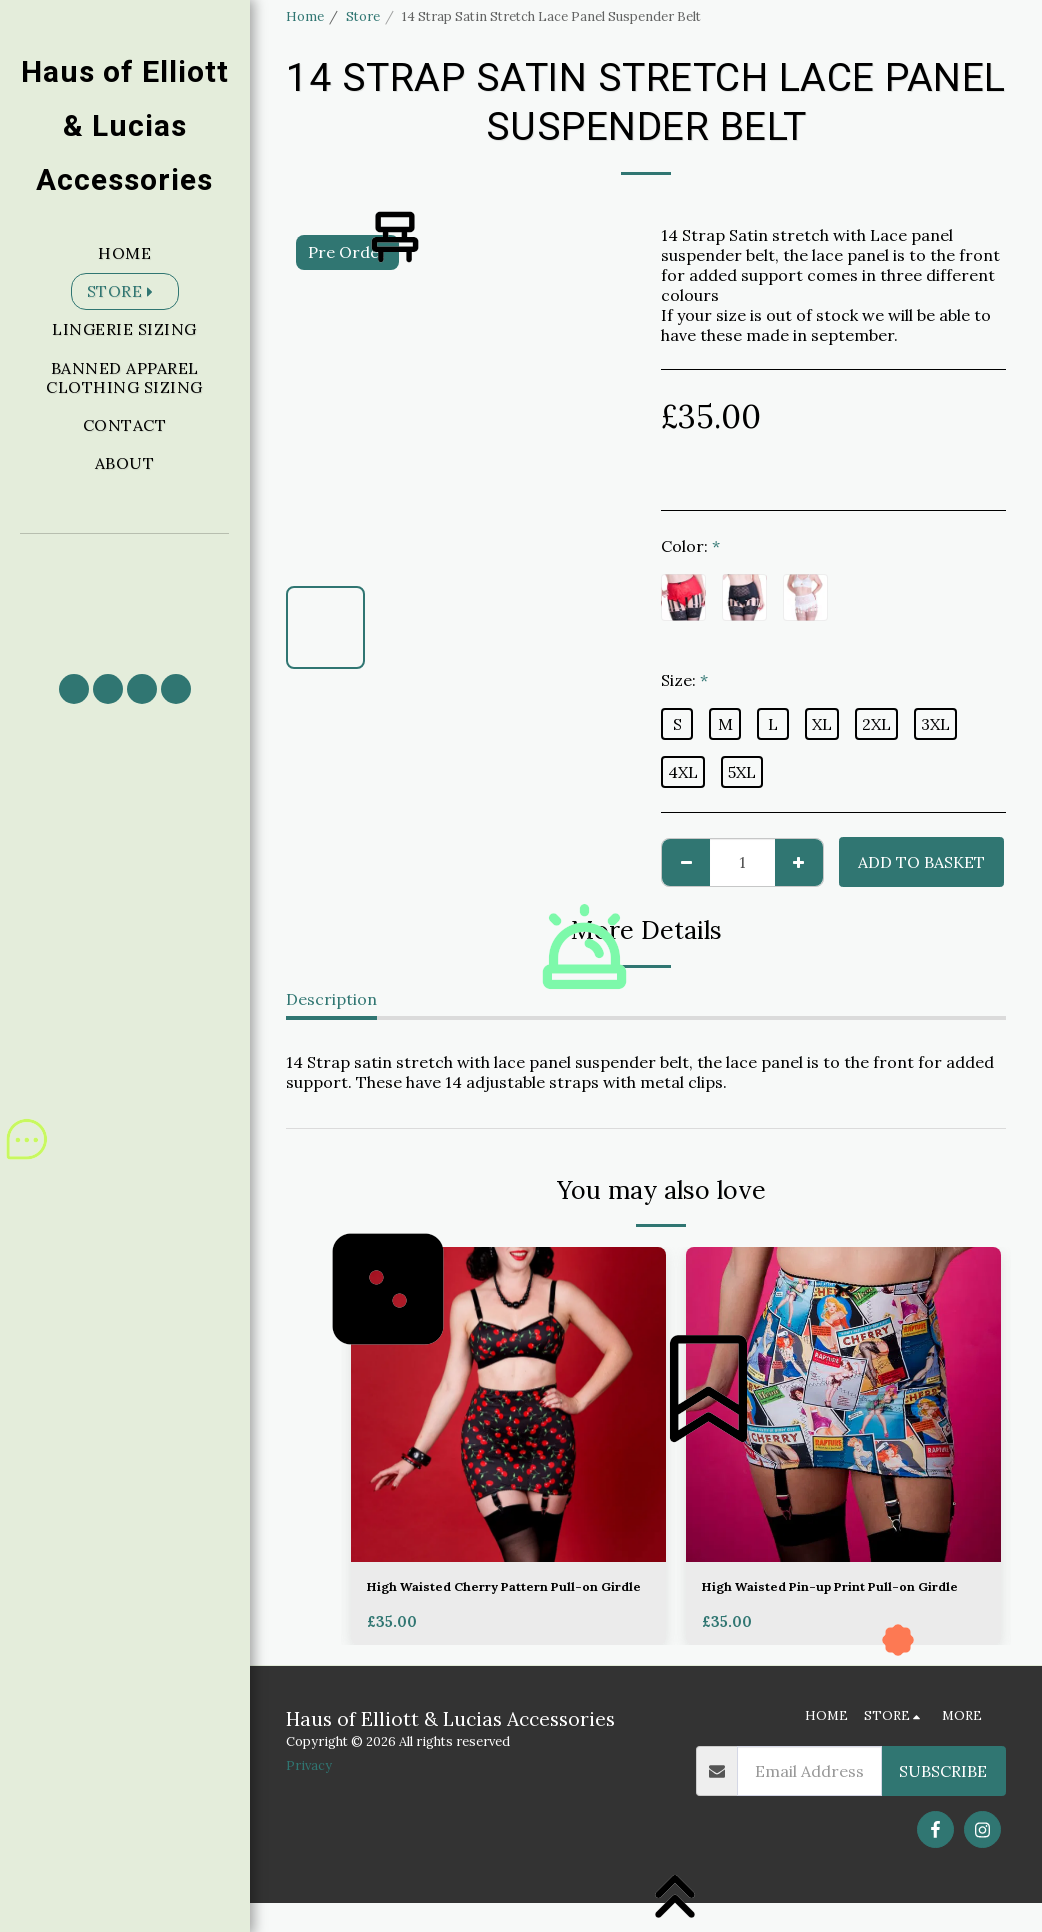  What do you see at coordinates (395, 237) in the screenshot?
I see `browse furniture or seating options` at bounding box center [395, 237].